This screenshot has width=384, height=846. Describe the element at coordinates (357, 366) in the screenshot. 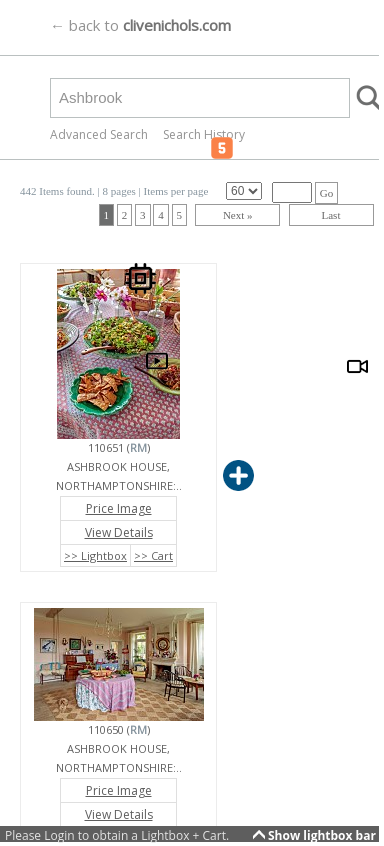

I see `start a video call` at that location.